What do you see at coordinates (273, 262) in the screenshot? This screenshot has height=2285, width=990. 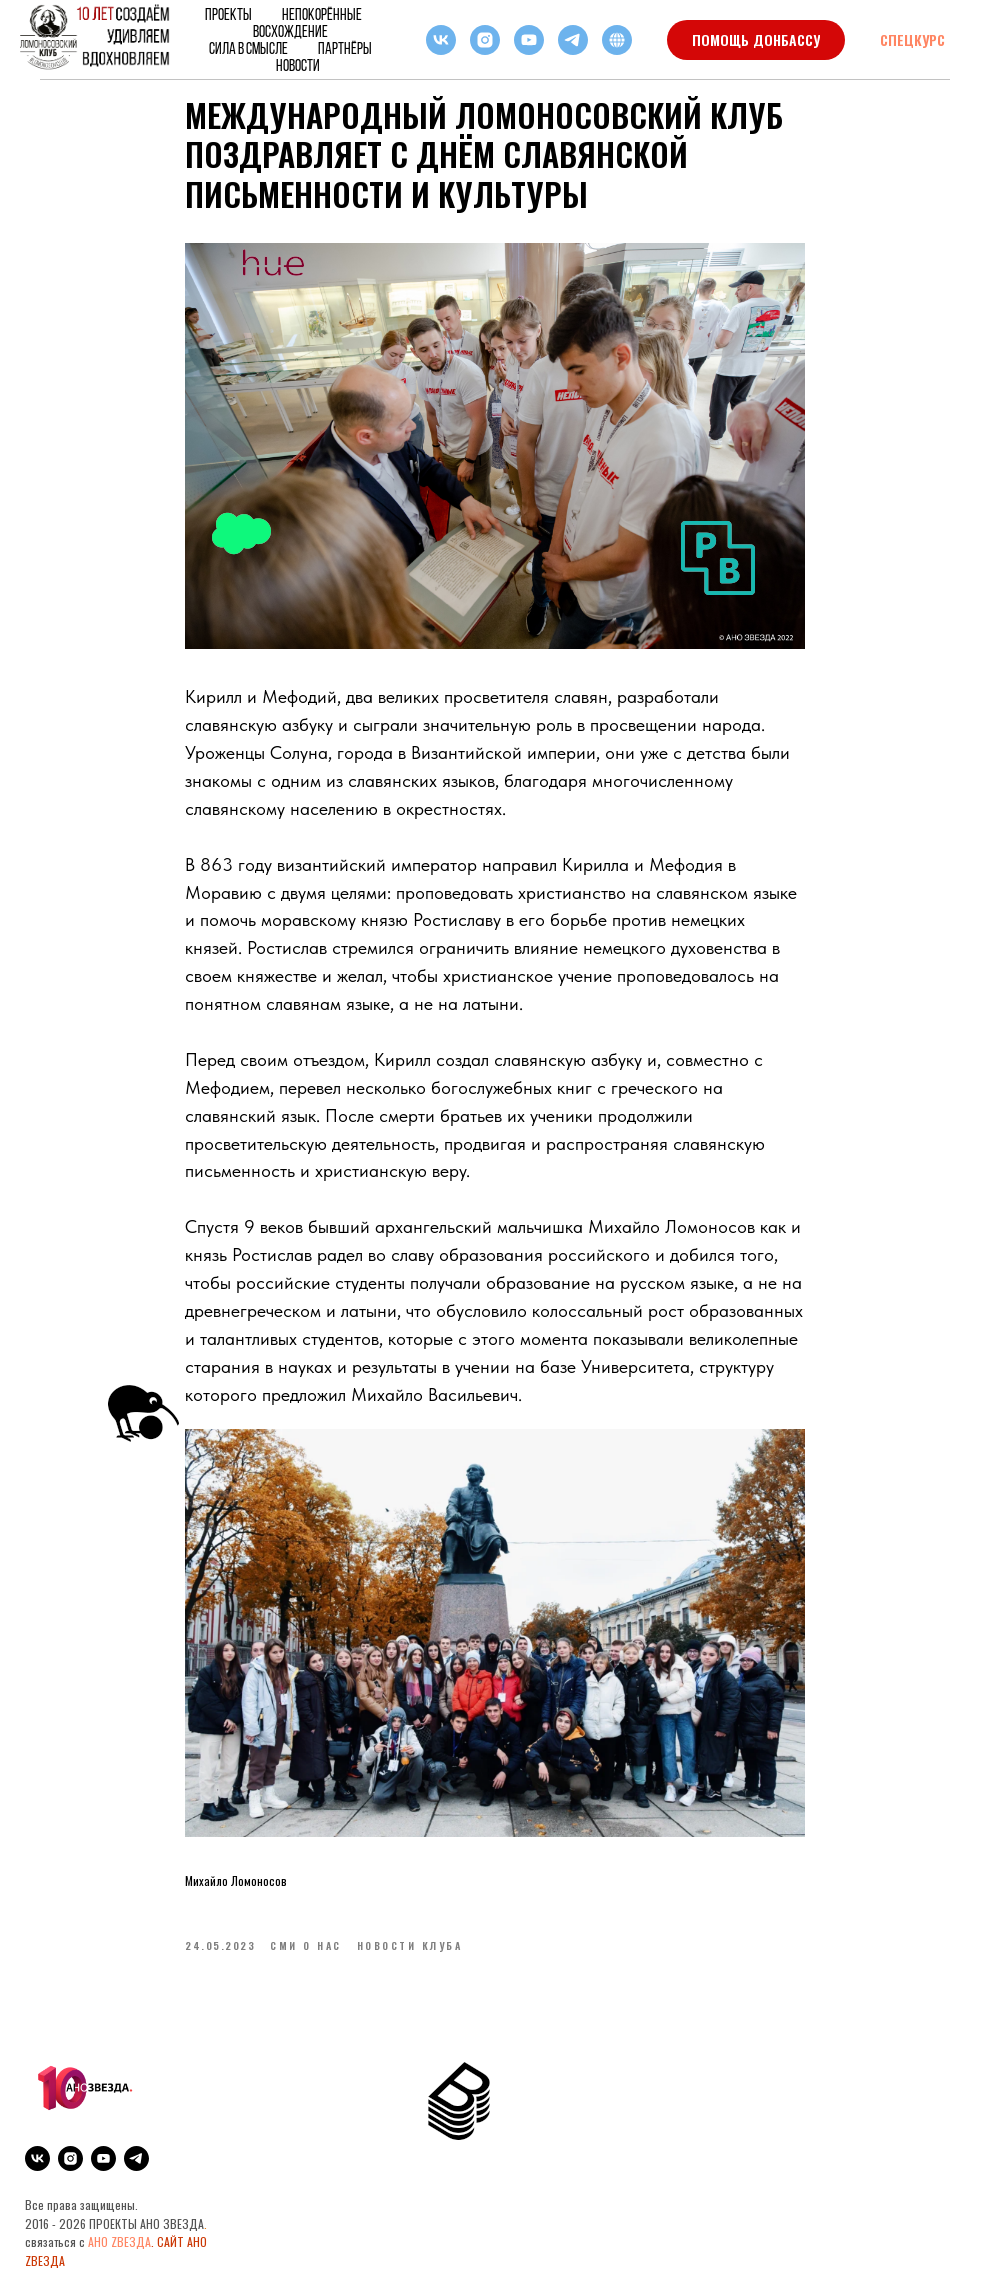 I see `open Philips Hue smart lighting app` at bounding box center [273, 262].